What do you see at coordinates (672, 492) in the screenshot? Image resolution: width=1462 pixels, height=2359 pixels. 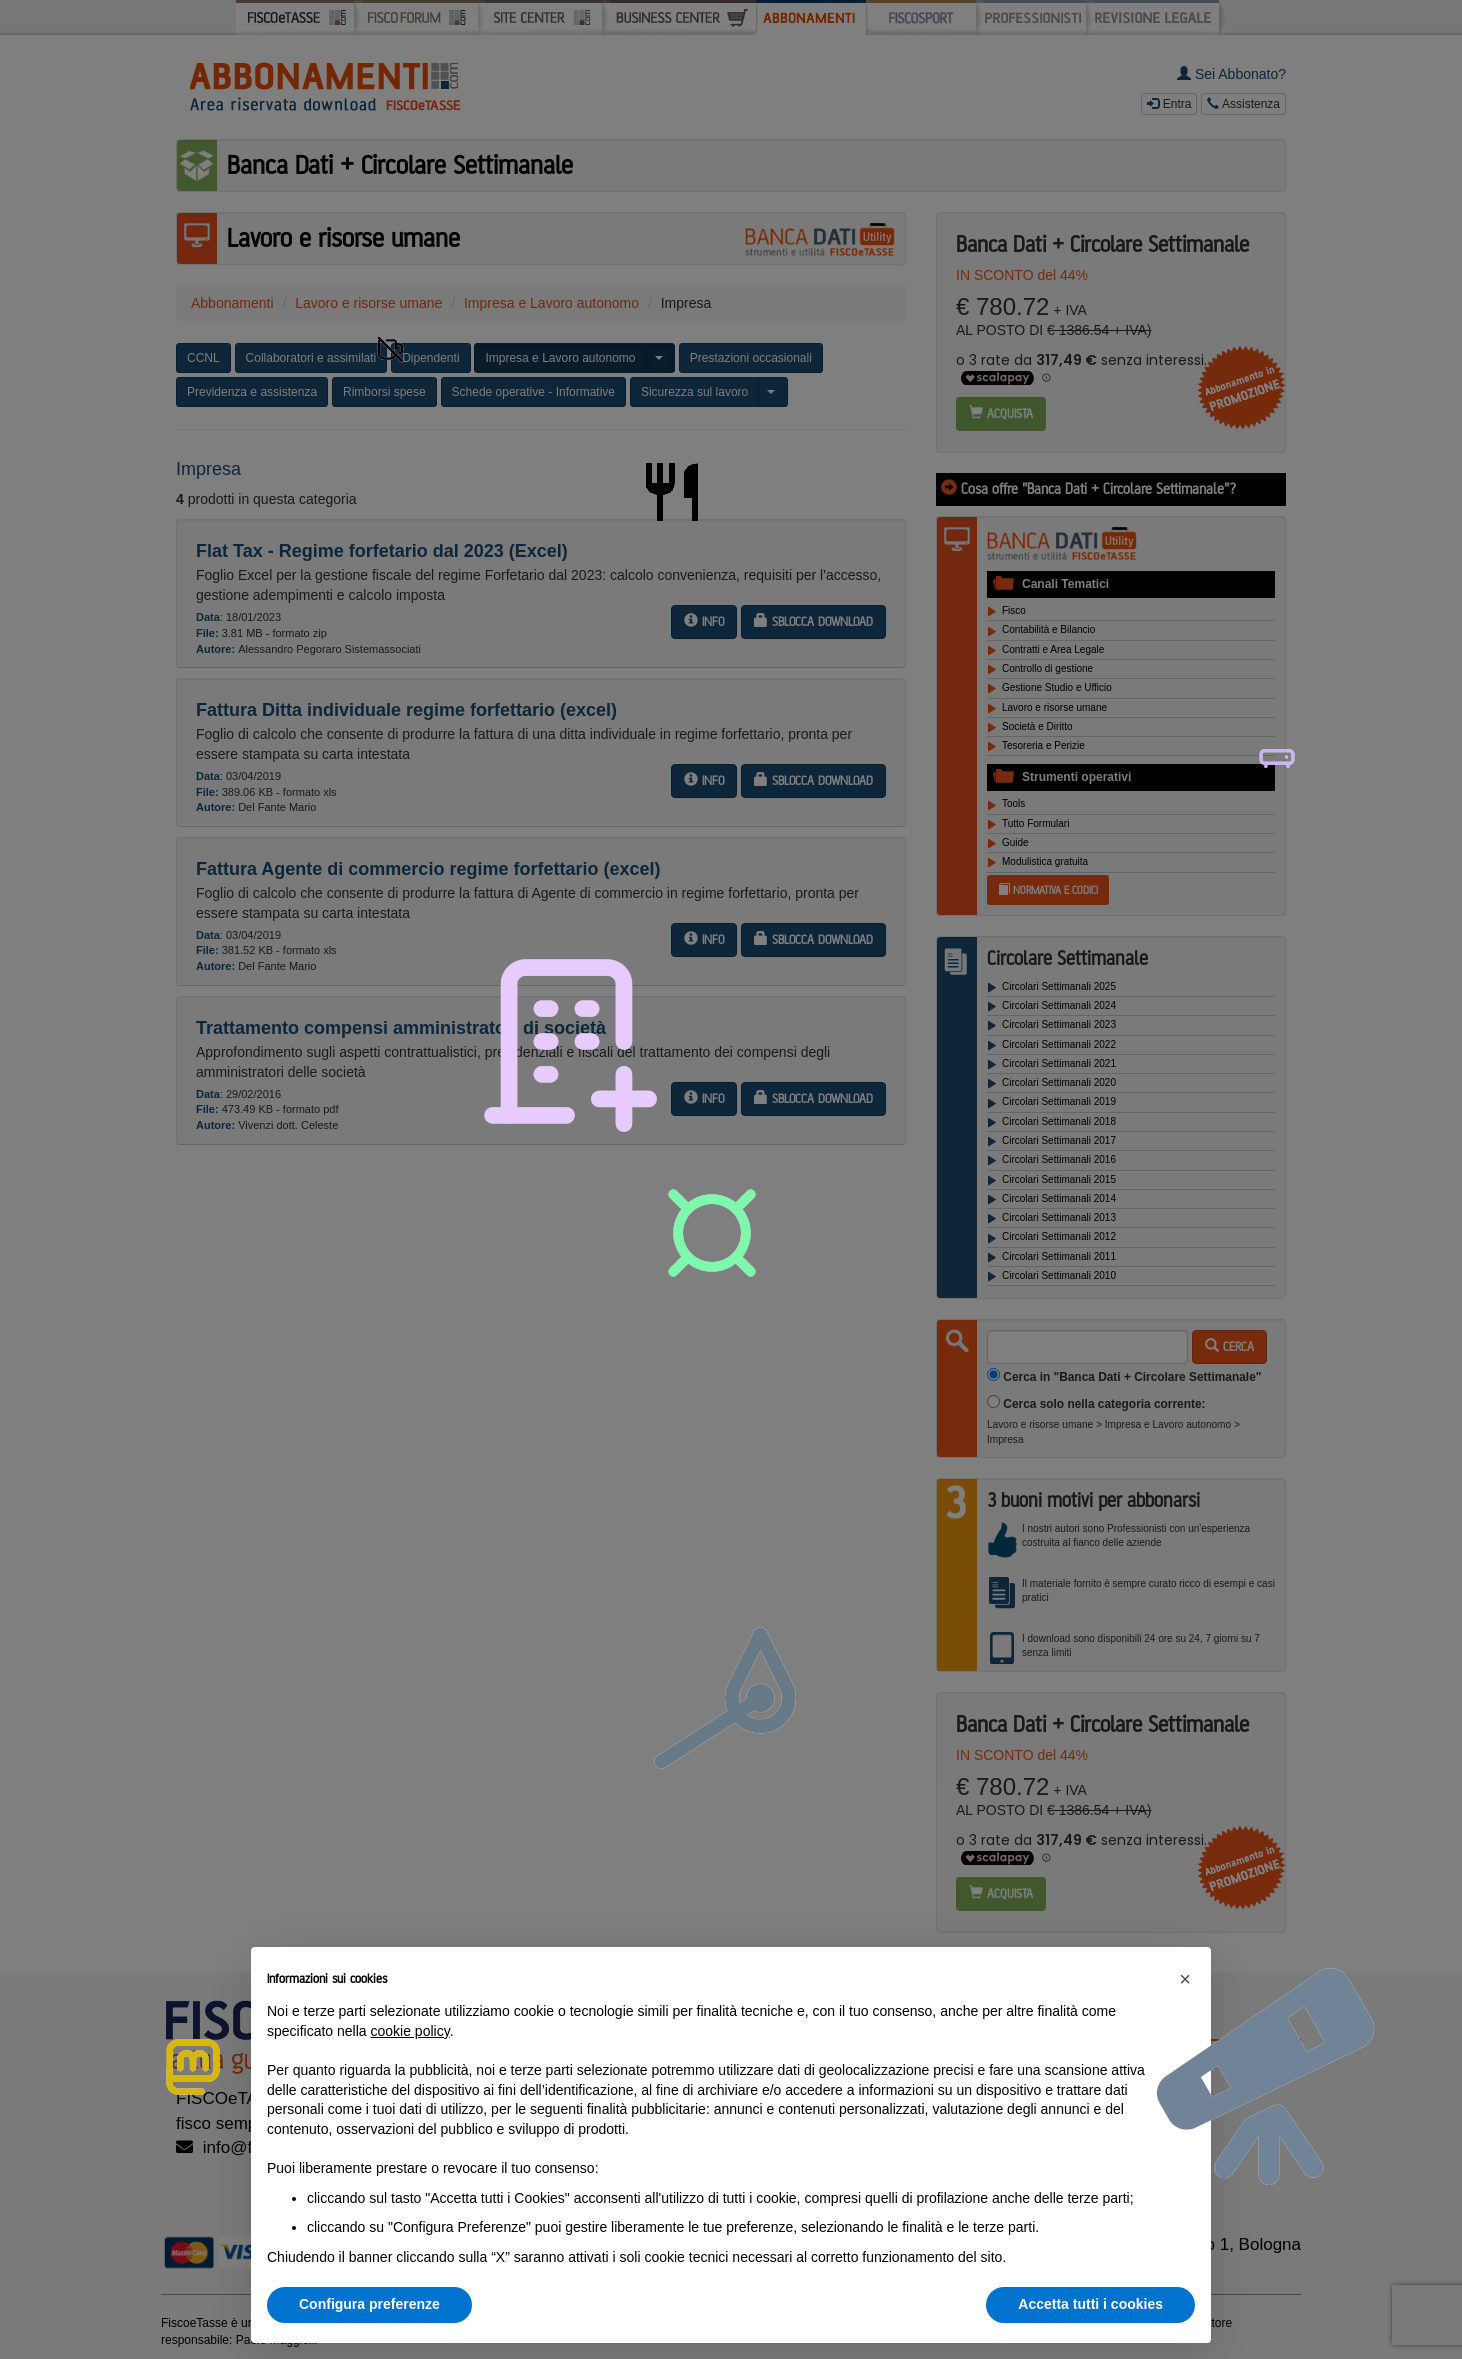 I see `find nearby restaurants` at bounding box center [672, 492].